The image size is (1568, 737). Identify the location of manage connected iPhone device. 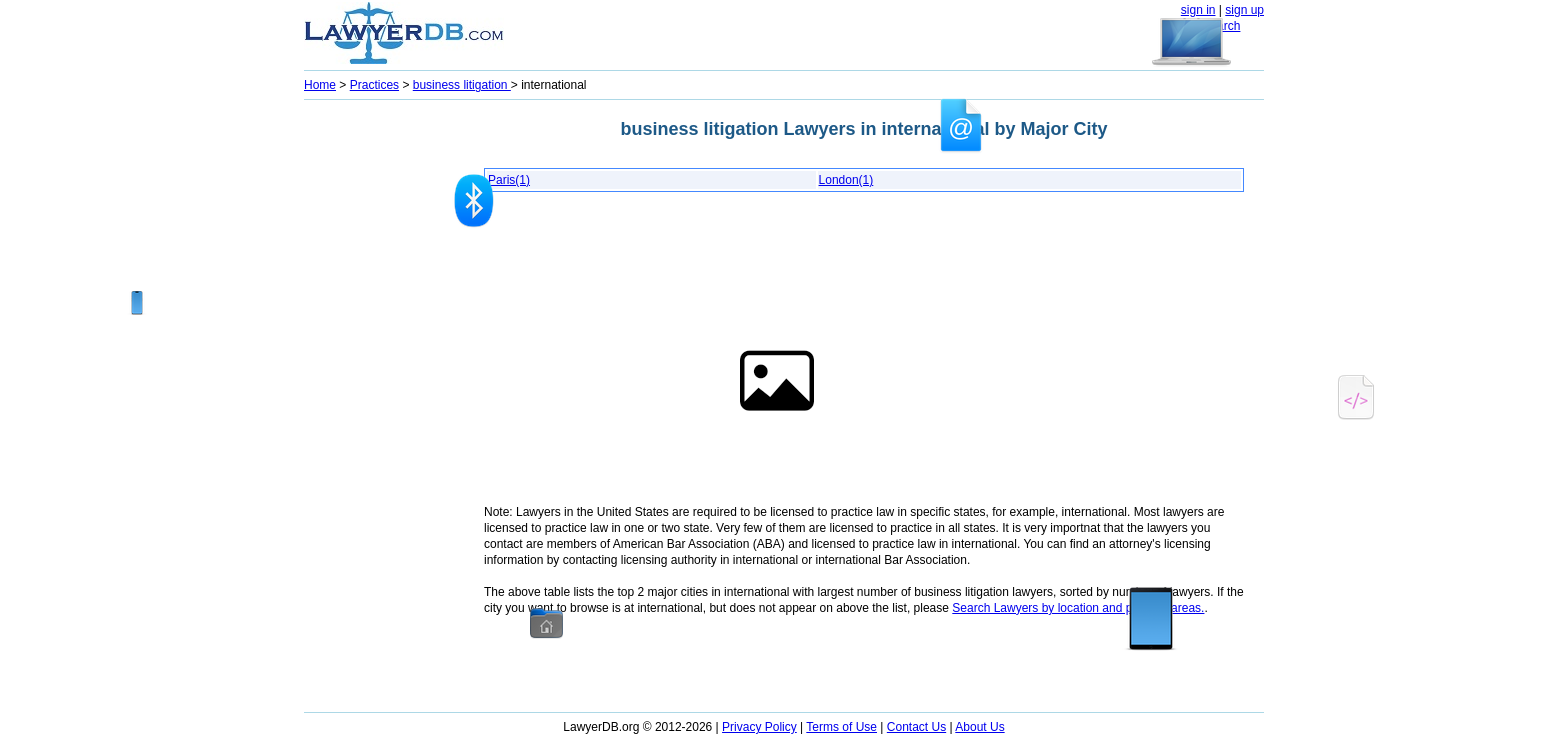
(137, 303).